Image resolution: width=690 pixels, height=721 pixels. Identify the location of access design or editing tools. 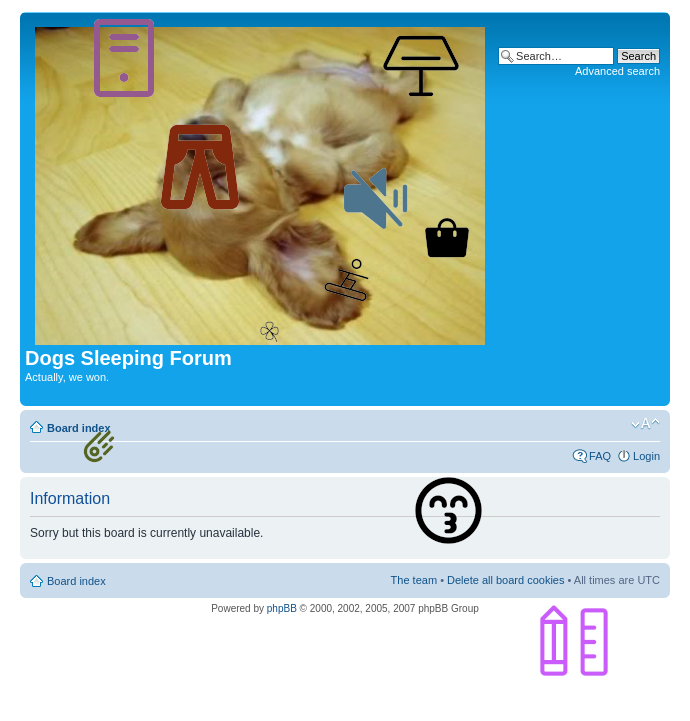
(574, 642).